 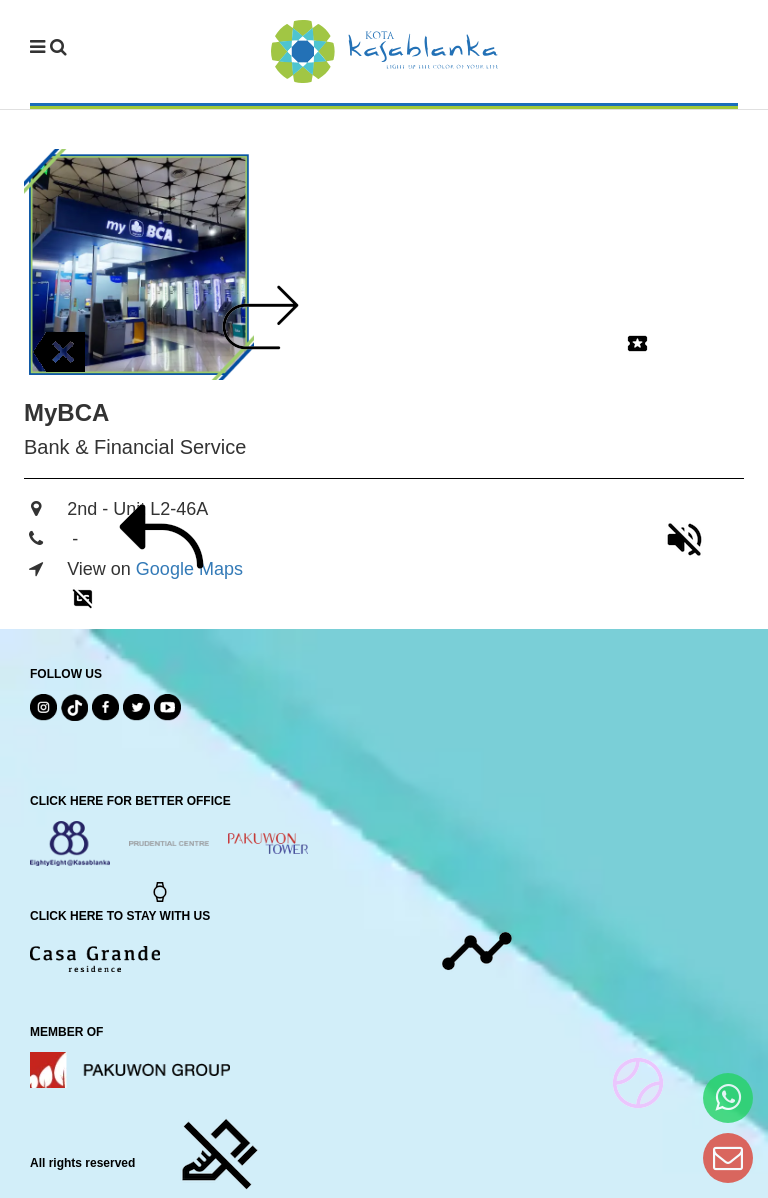 What do you see at coordinates (260, 320) in the screenshot?
I see `redo or repeat last action` at bounding box center [260, 320].